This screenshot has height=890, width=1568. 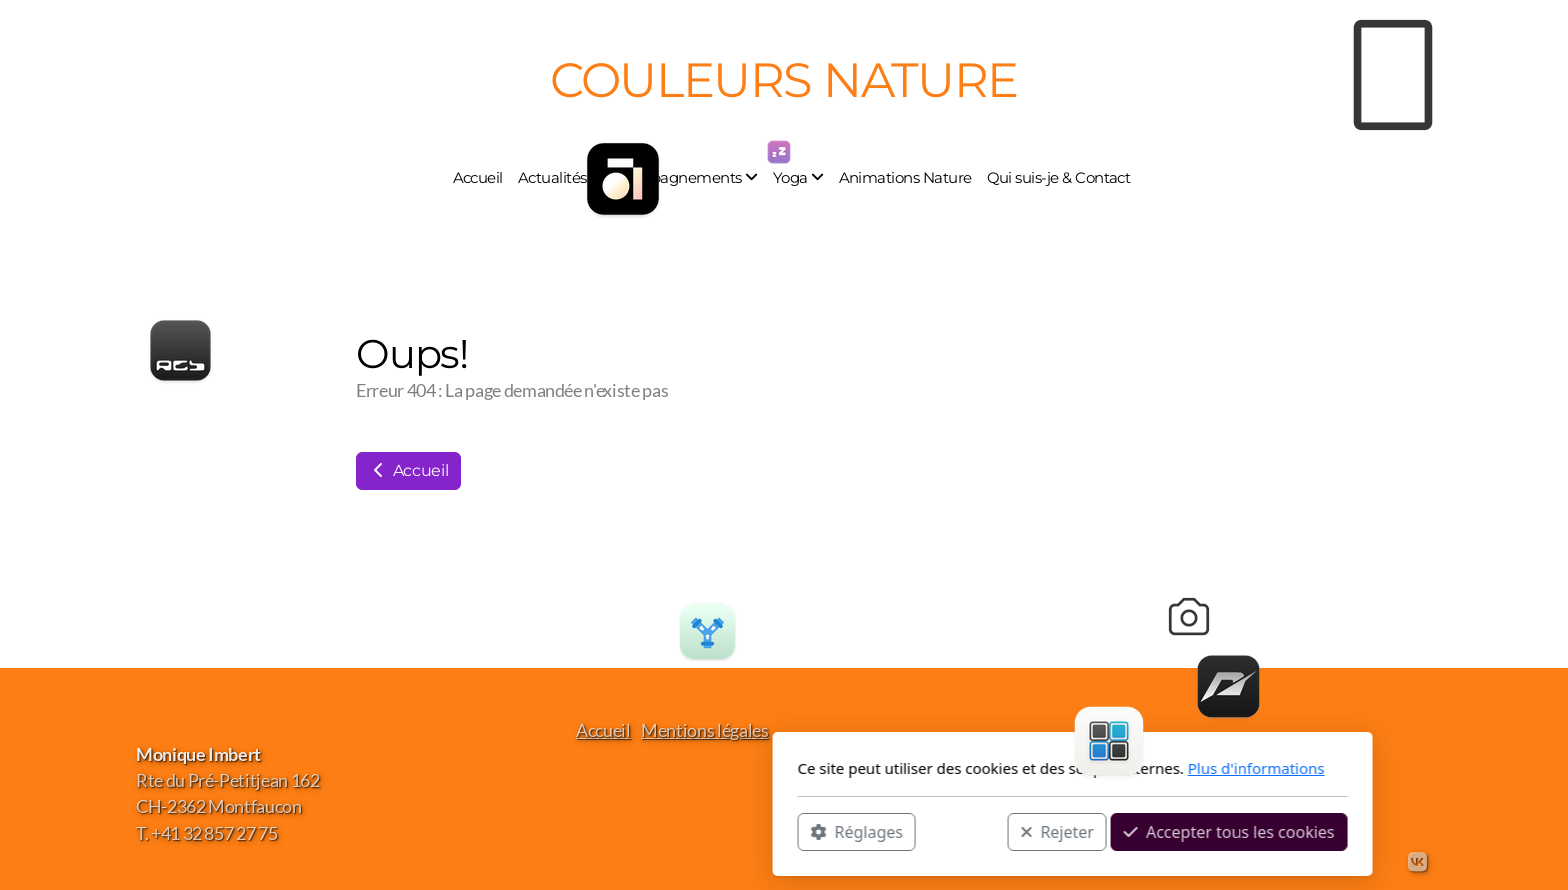 What do you see at coordinates (1109, 741) in the screenshot?
I see `open the lightsoff puzzle game` at bounding box center [1109, 741].